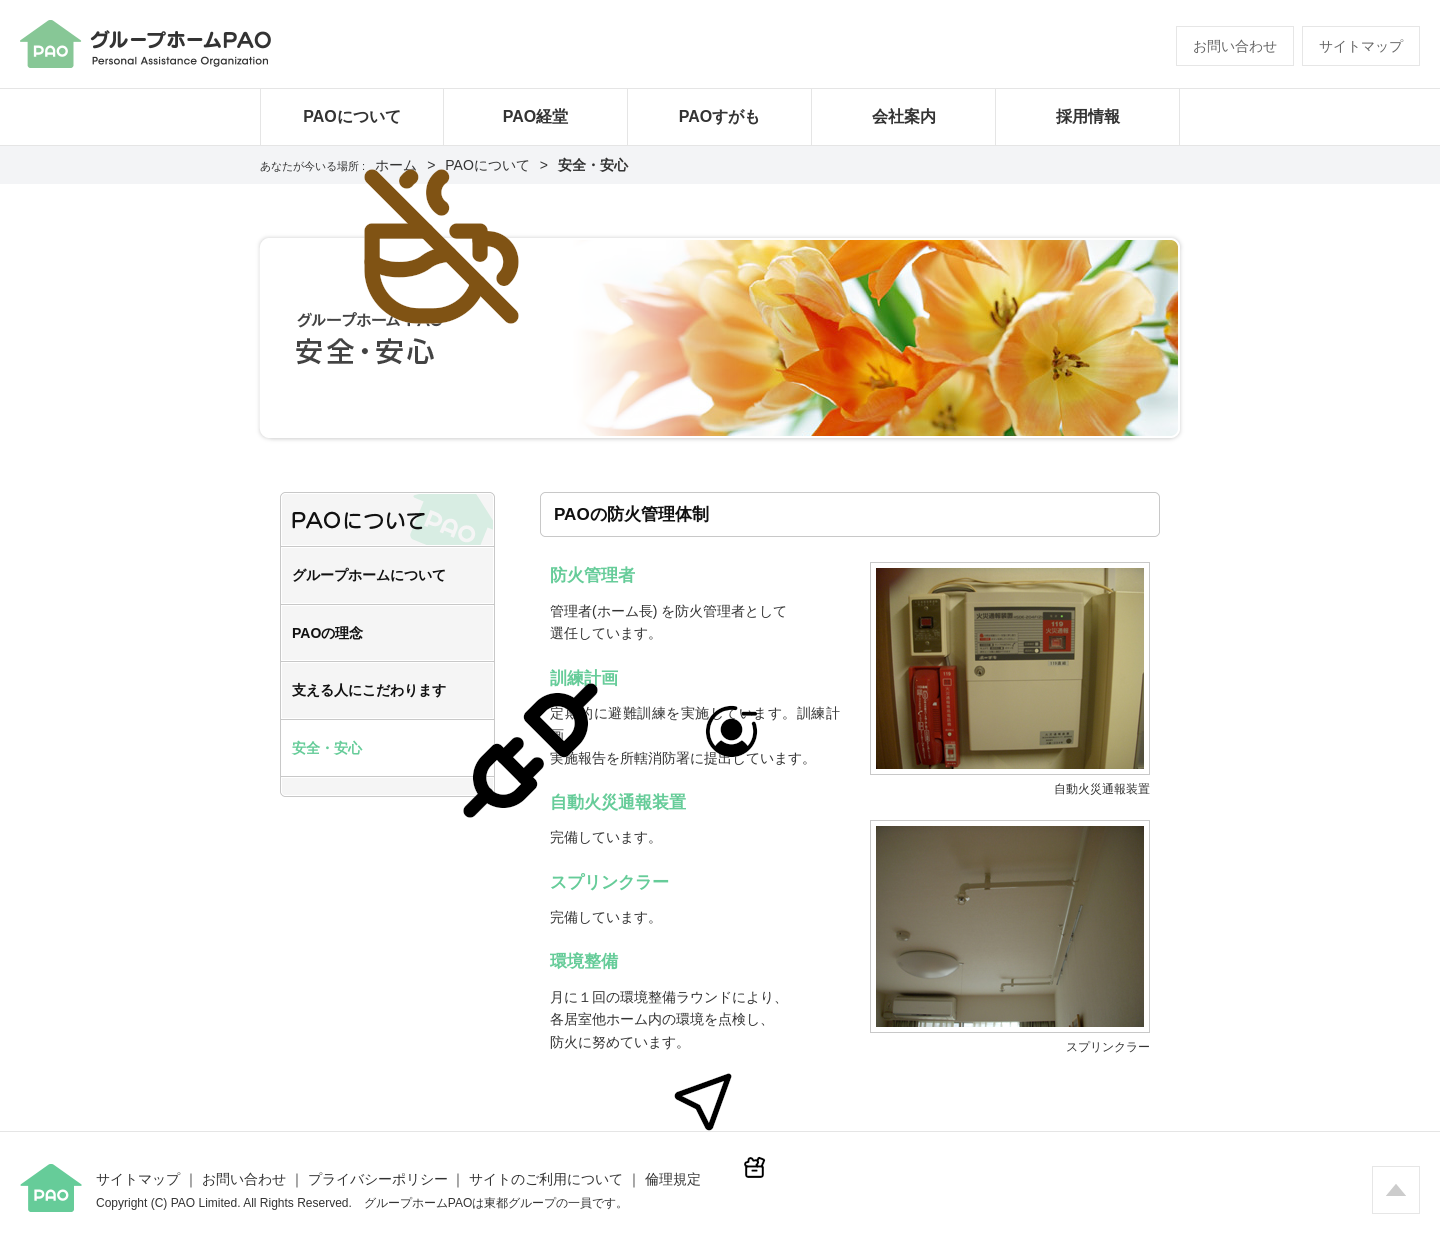  I want to click on access tools and utilities, so click(754, 1167).